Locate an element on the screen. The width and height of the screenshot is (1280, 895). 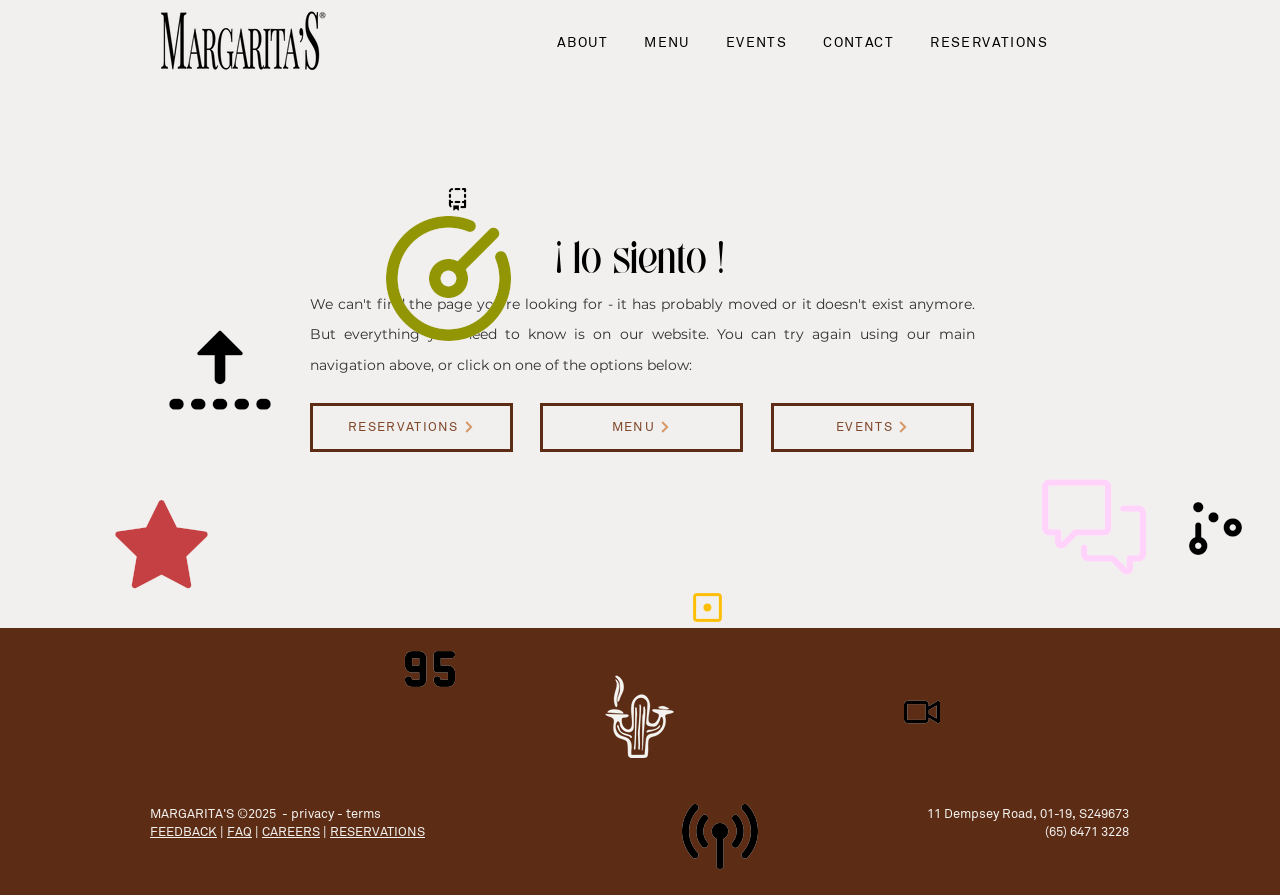
view performance metrics or usage statistics is located at coordinates (448, 278).